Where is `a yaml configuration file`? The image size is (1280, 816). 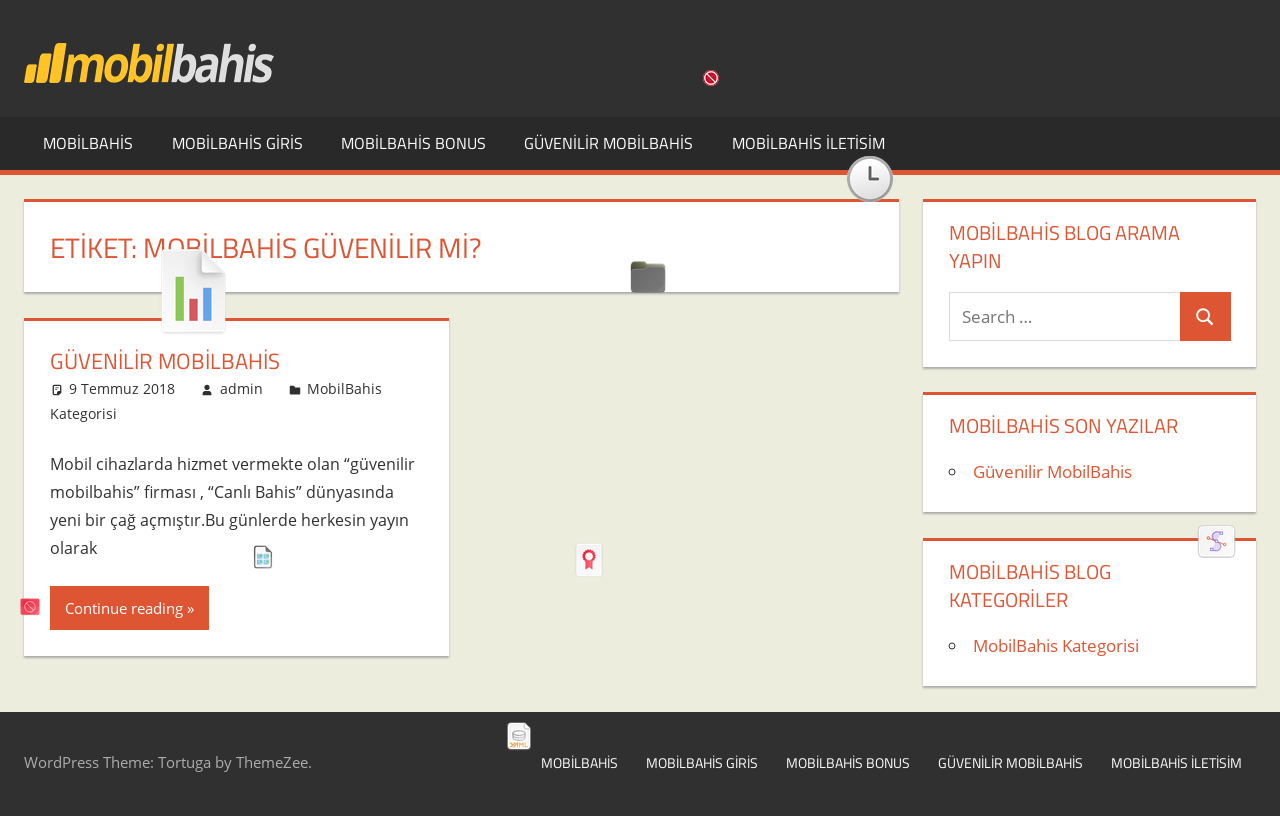 a yaml configuration file is located at coordinates (519, 736).